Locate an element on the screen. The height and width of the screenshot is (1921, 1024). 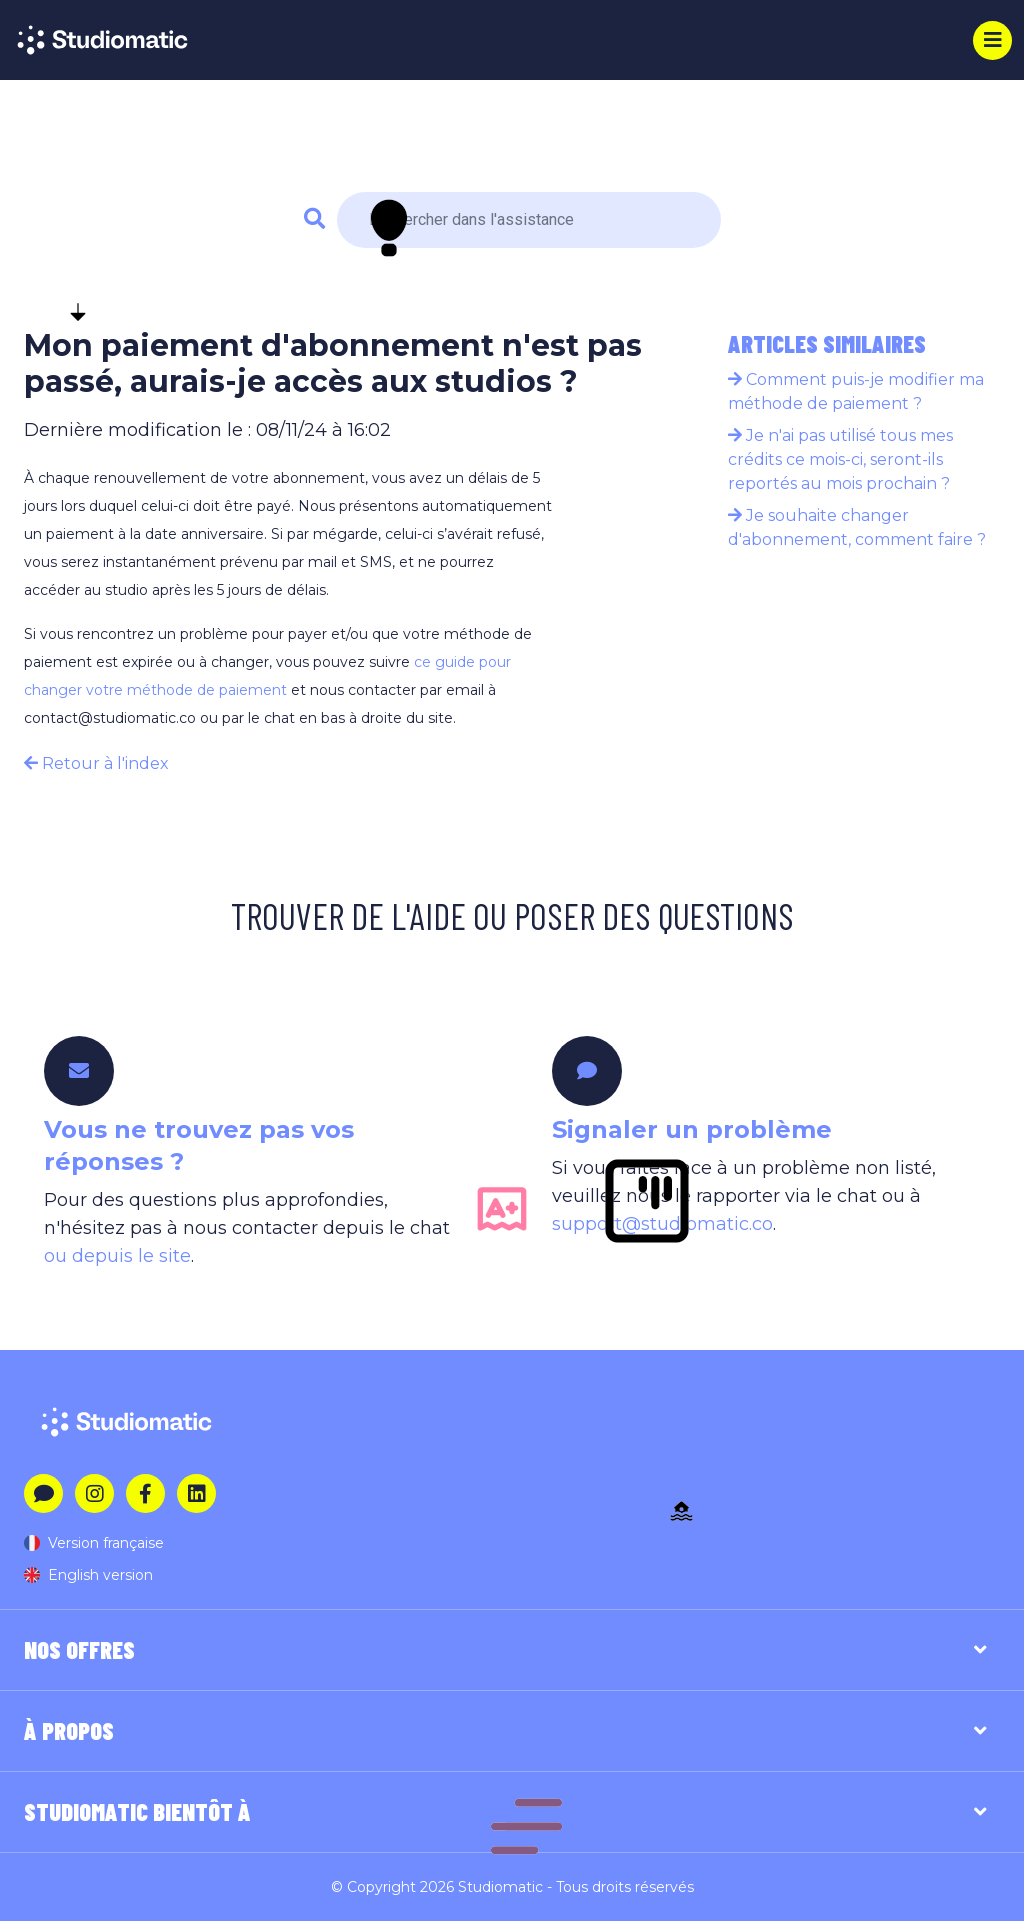
view exam or test results is located at coordinates (502, 1208).